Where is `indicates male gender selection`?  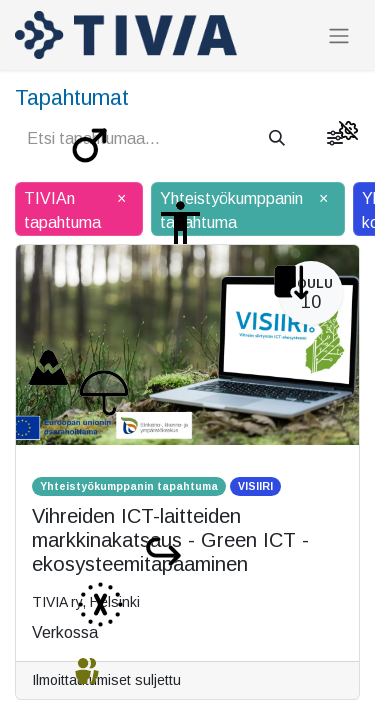
indicates male gender selection is located at coordinates (89, 145).